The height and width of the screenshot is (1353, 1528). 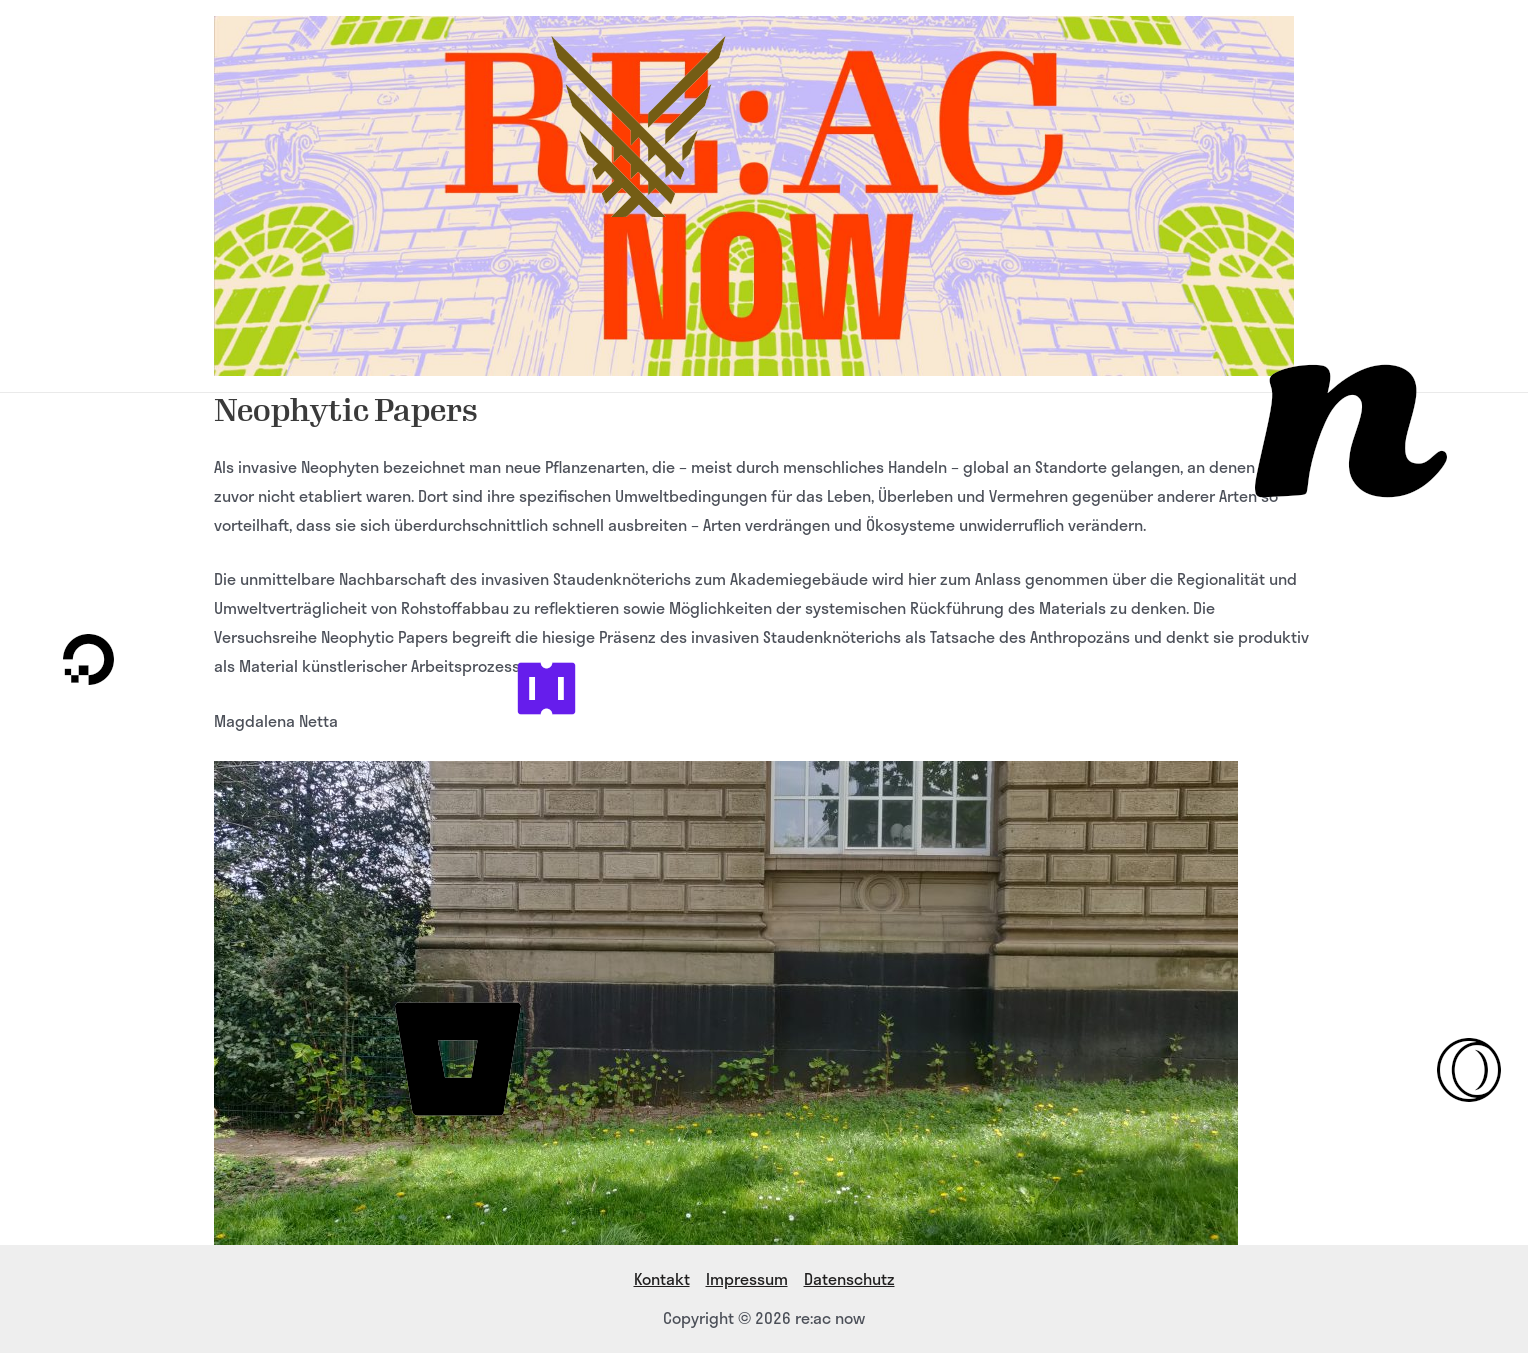 What do you see at coordinates (458, 1059) in the screenshot?
I see `open Bitbucket repository` at bounding box center [458, 1059].